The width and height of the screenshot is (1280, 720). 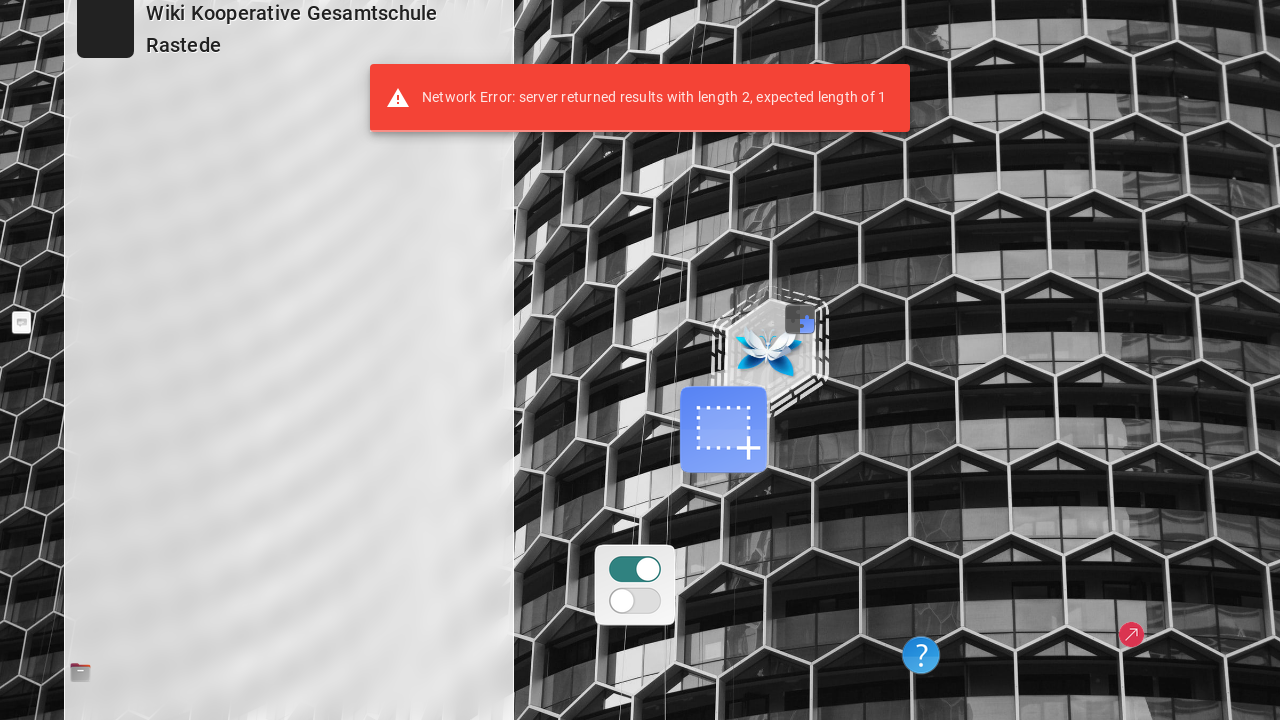 I want to click on access help documentation or support, so click(x=921, y=655).